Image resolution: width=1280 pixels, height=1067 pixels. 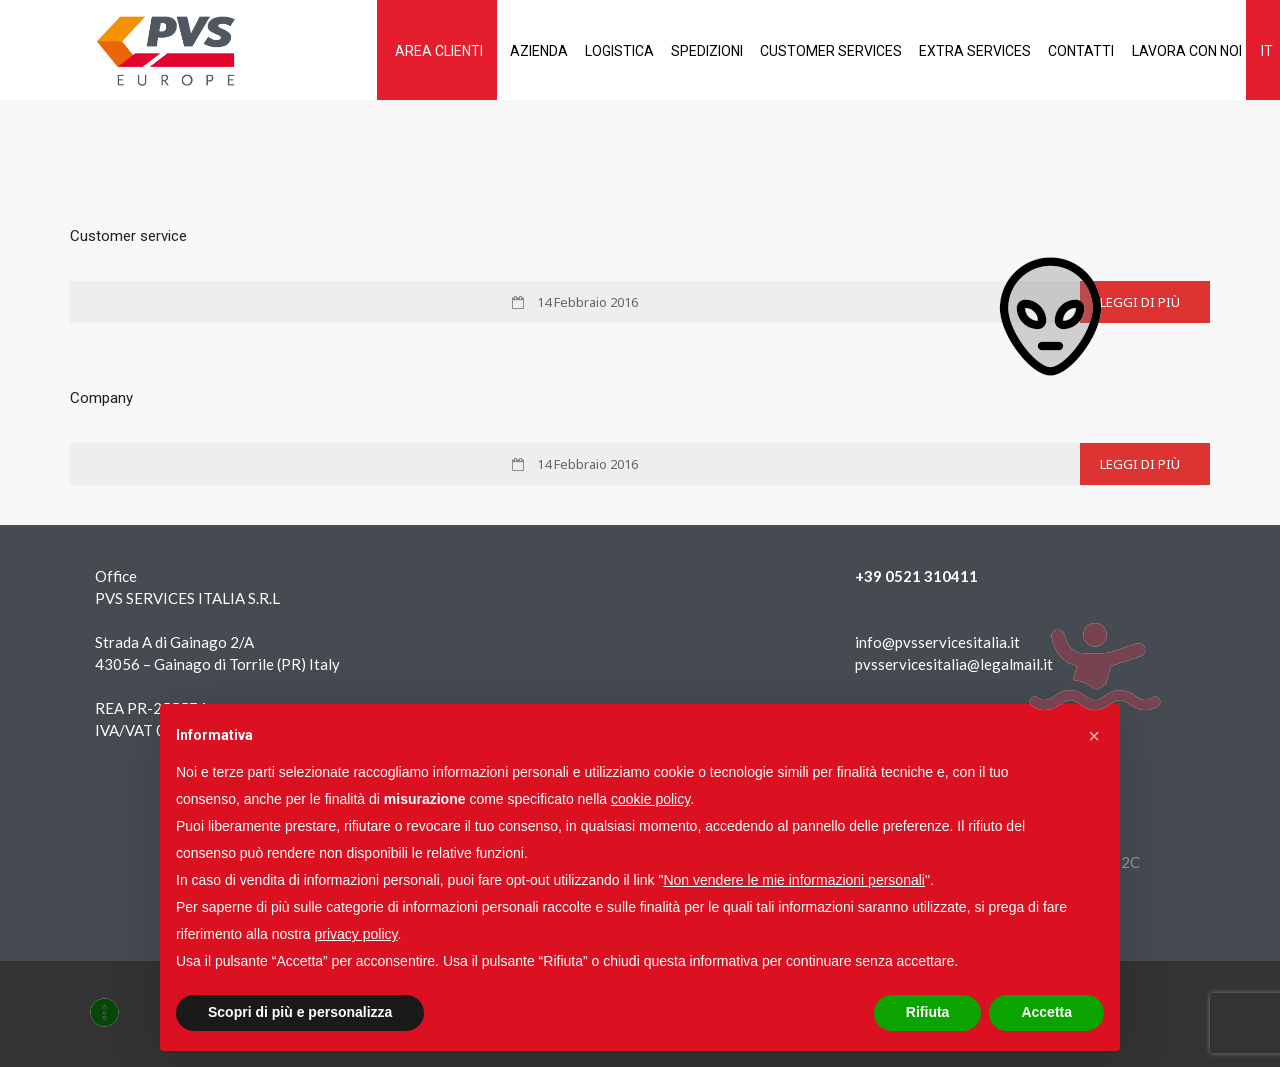 What do you see at coordinates (1050, 316) in the screenshot?
I see `indicates sci-fi or extraterrestrial content` at bounding box center [1050, 316].